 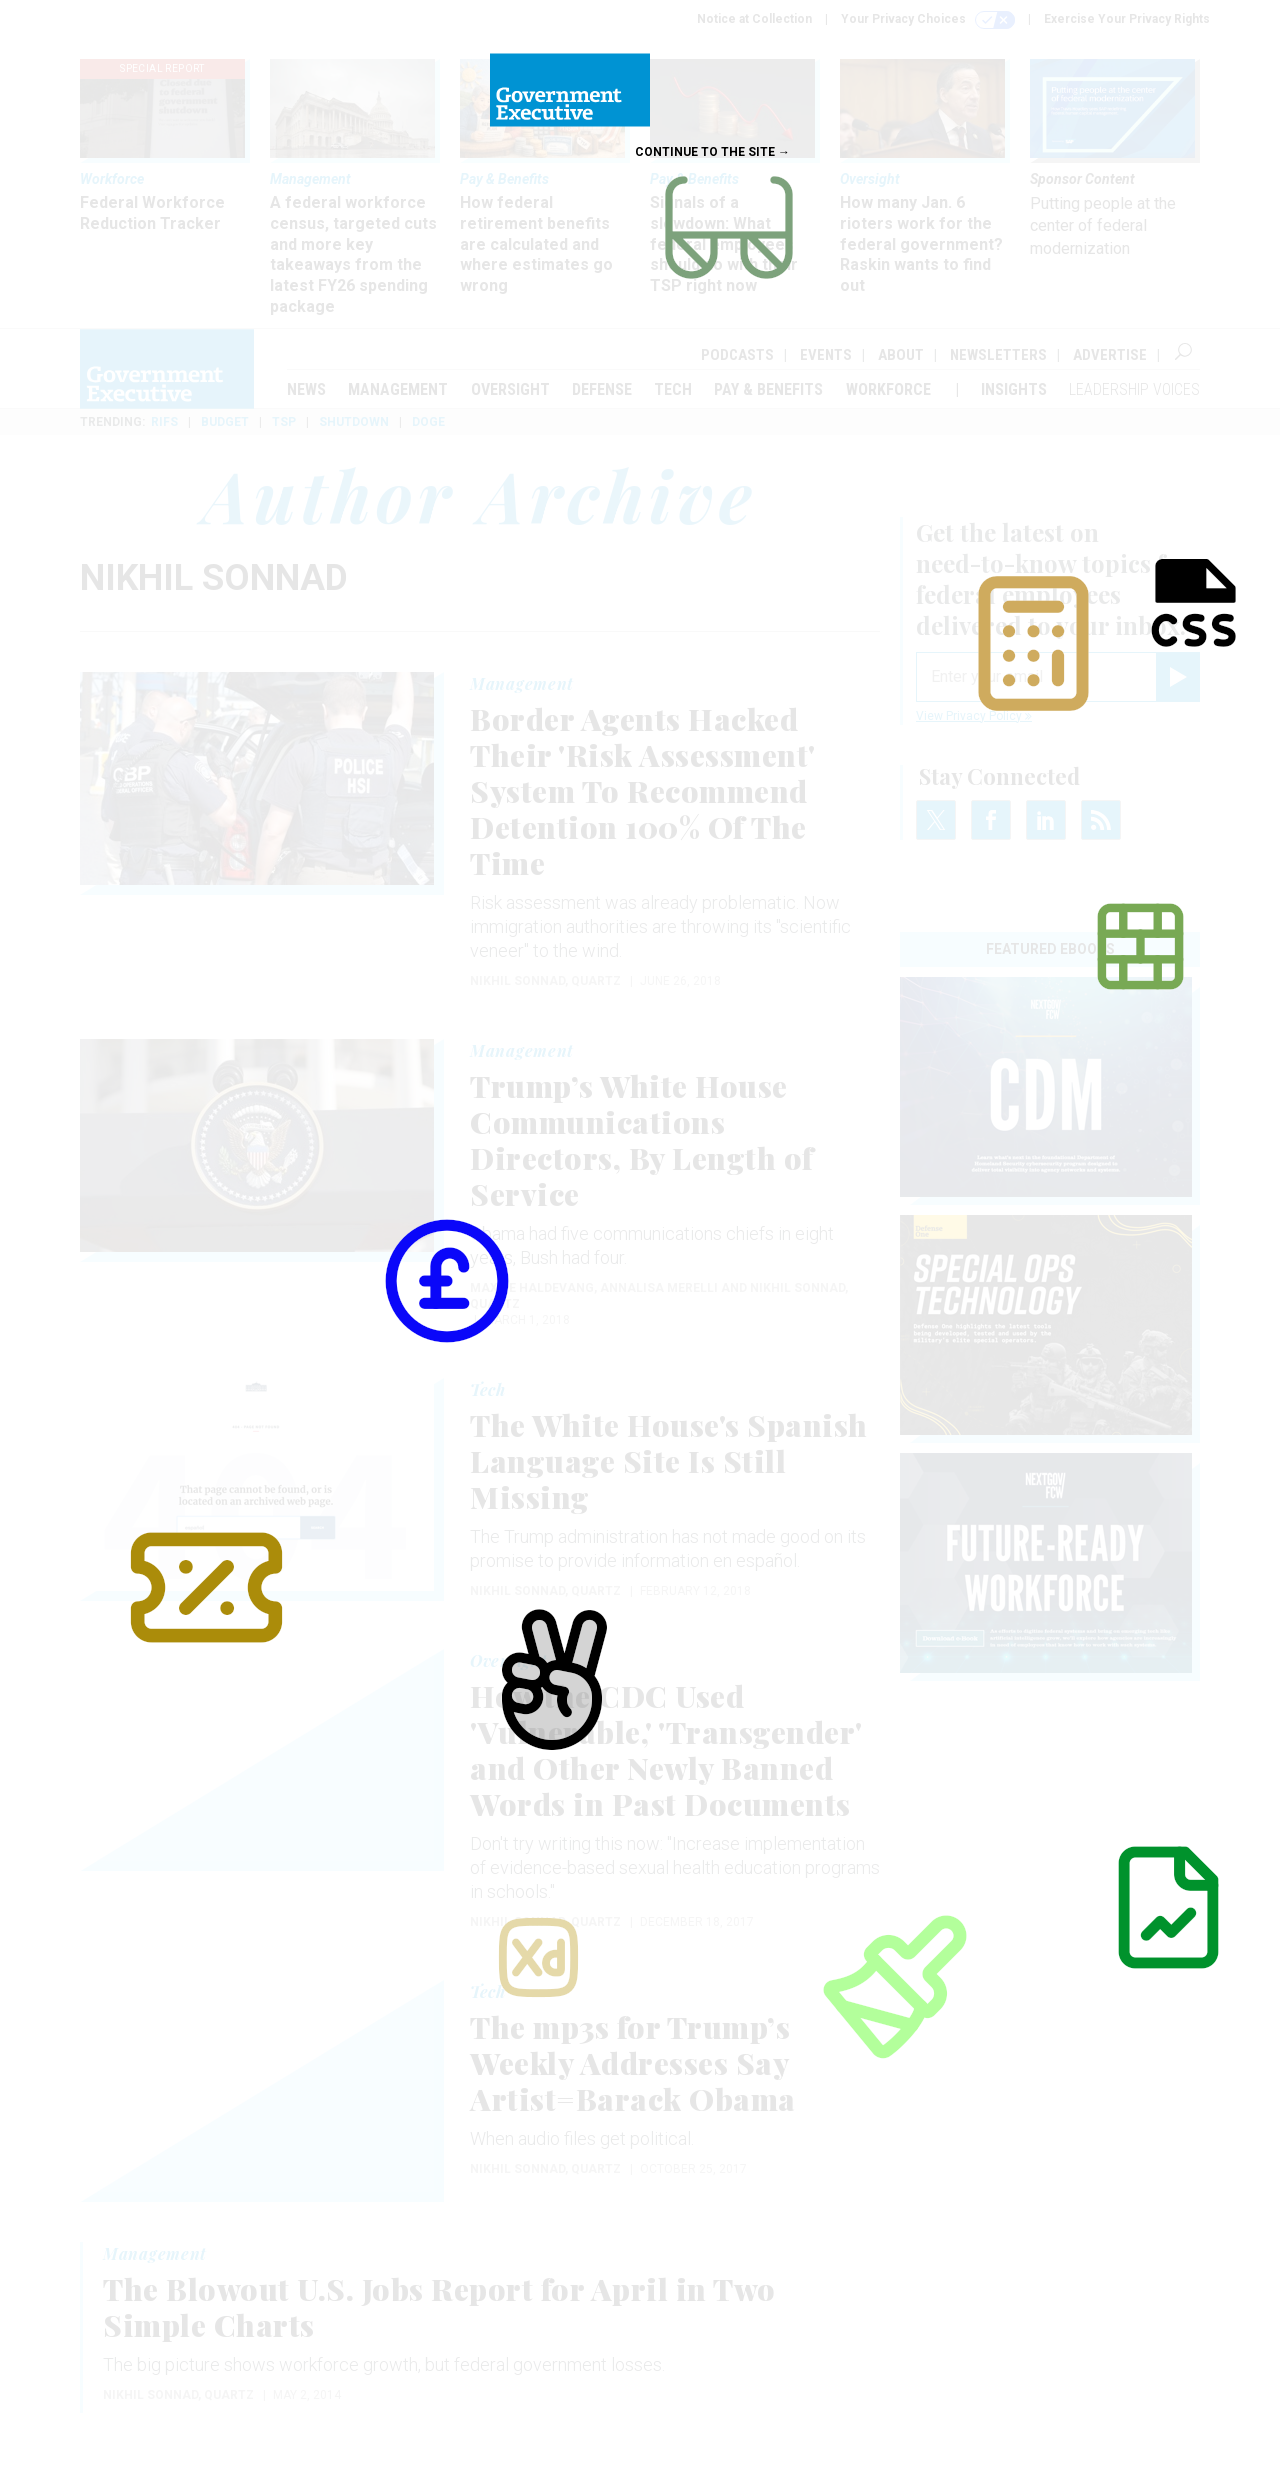 I want to click on open Adobe XD application, so click(x=538, y=1957).